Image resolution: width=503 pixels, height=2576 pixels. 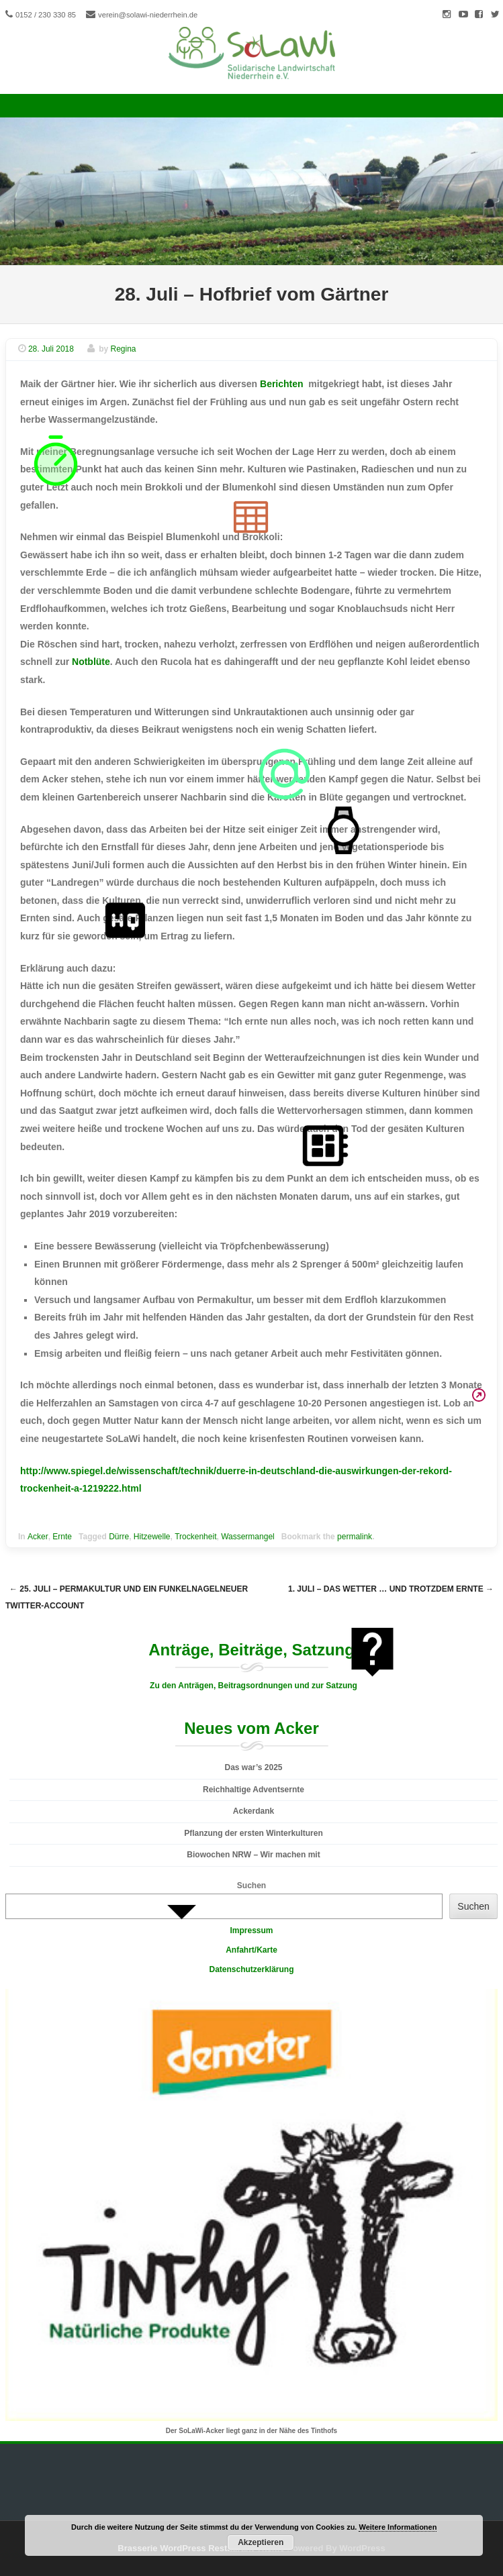 What do you see at coordinates (252, 517) in the screenshot?
I see `insert or view a data table` at bounding box center [252, 517].